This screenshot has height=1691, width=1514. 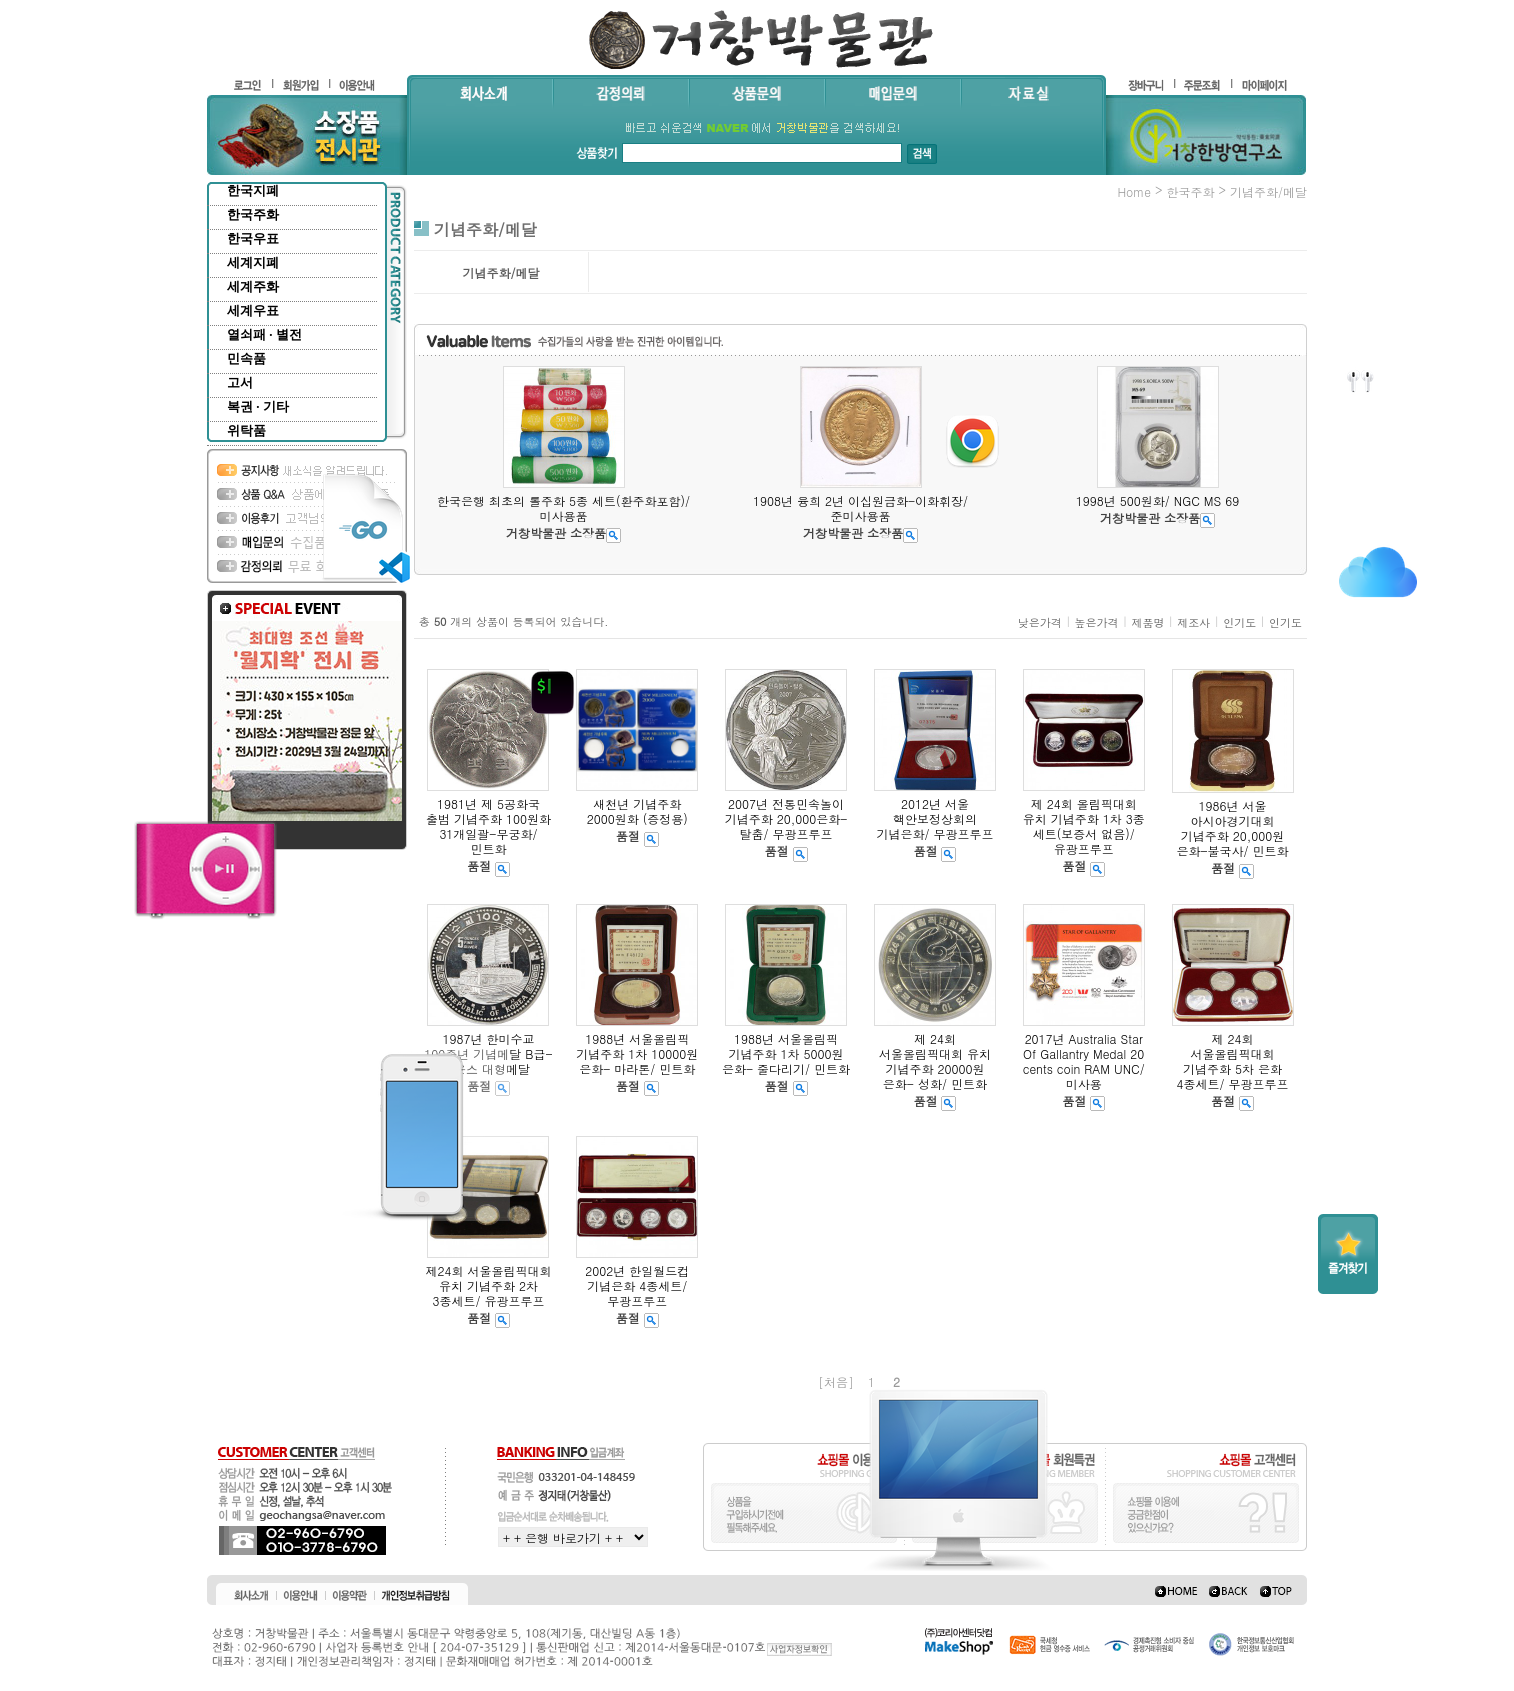 I want to click on open iTerm2 terminal application, so click(x=552, y=692).